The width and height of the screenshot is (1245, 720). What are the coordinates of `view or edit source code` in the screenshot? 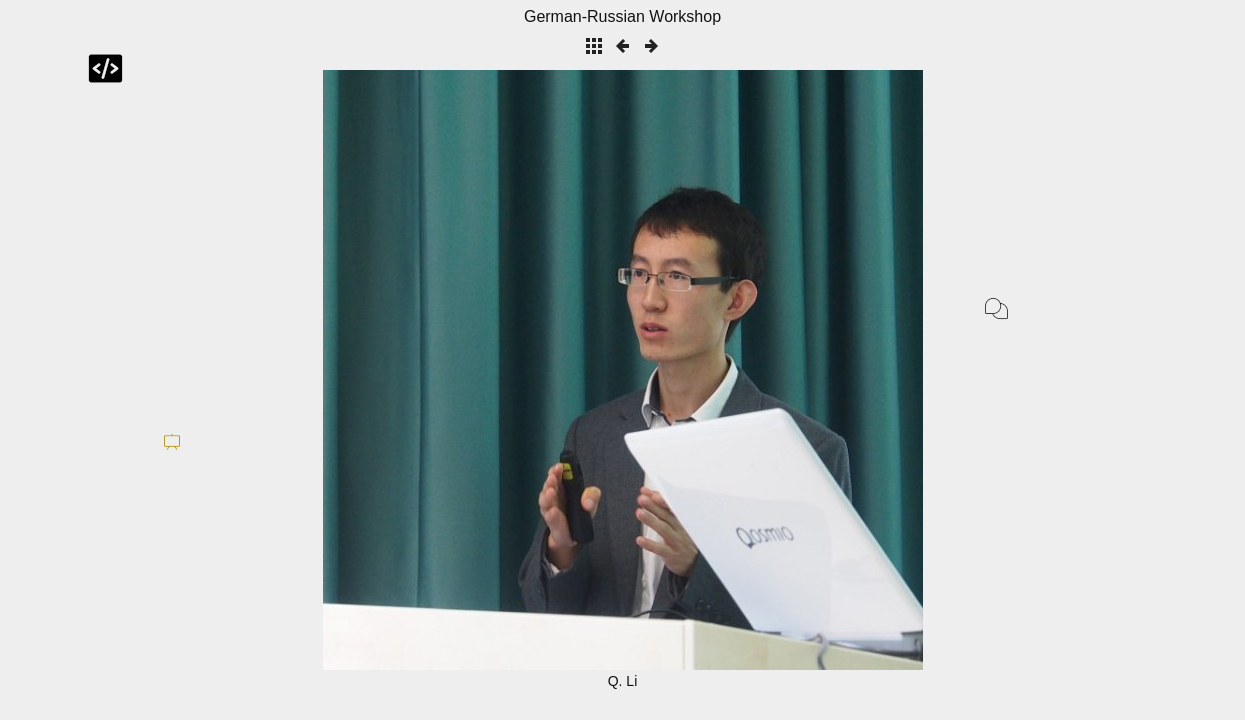 It's located at (105, 68).